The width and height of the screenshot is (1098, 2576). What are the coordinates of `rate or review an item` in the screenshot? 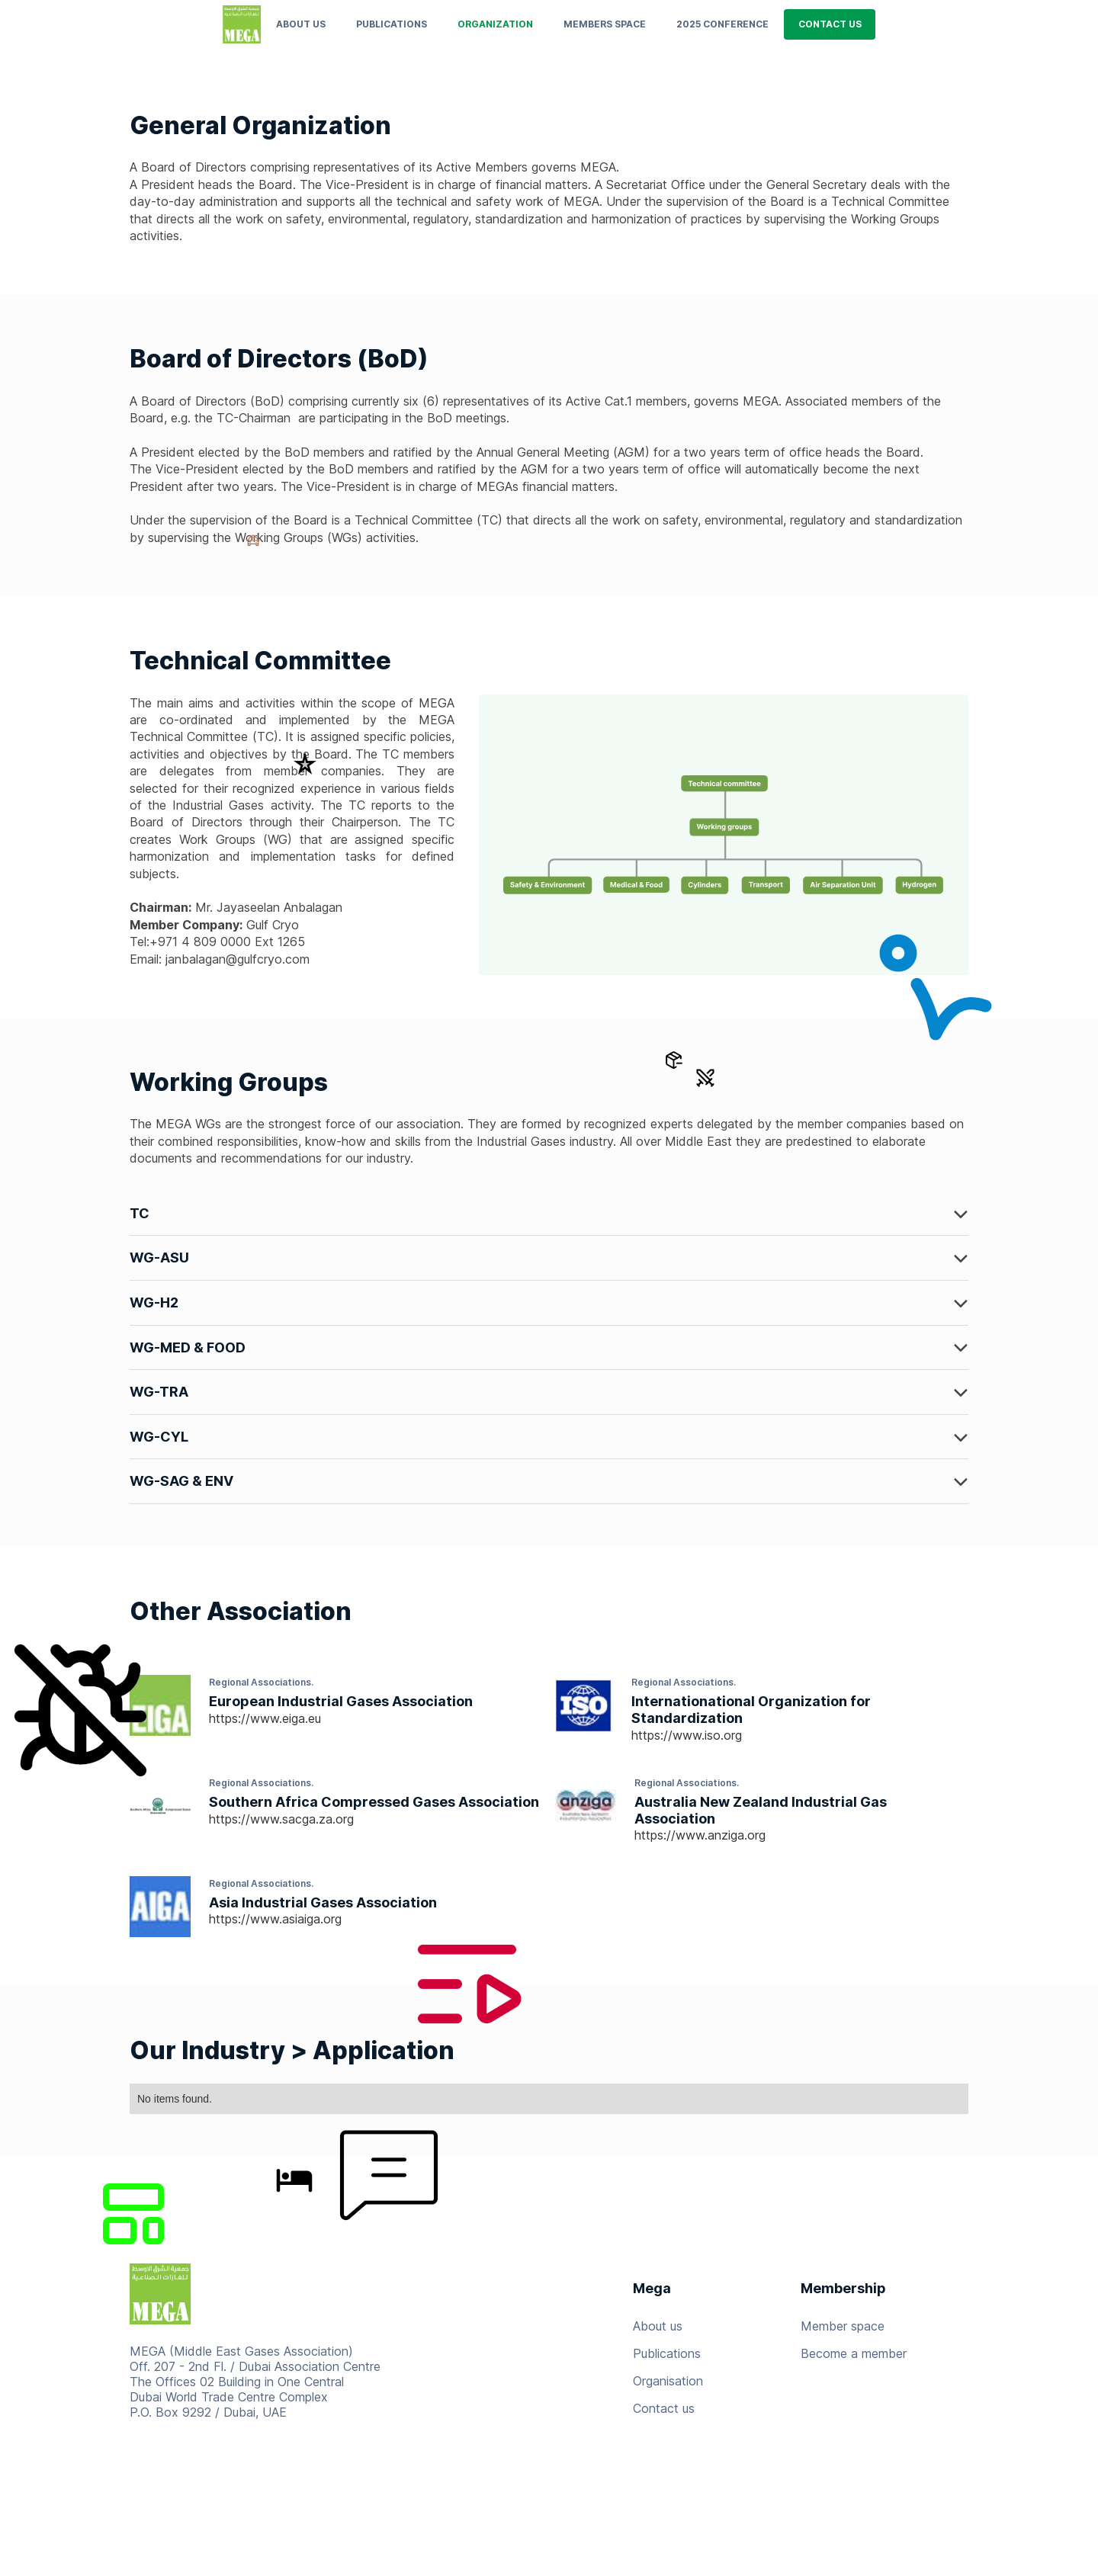 It's located at (305, 763).